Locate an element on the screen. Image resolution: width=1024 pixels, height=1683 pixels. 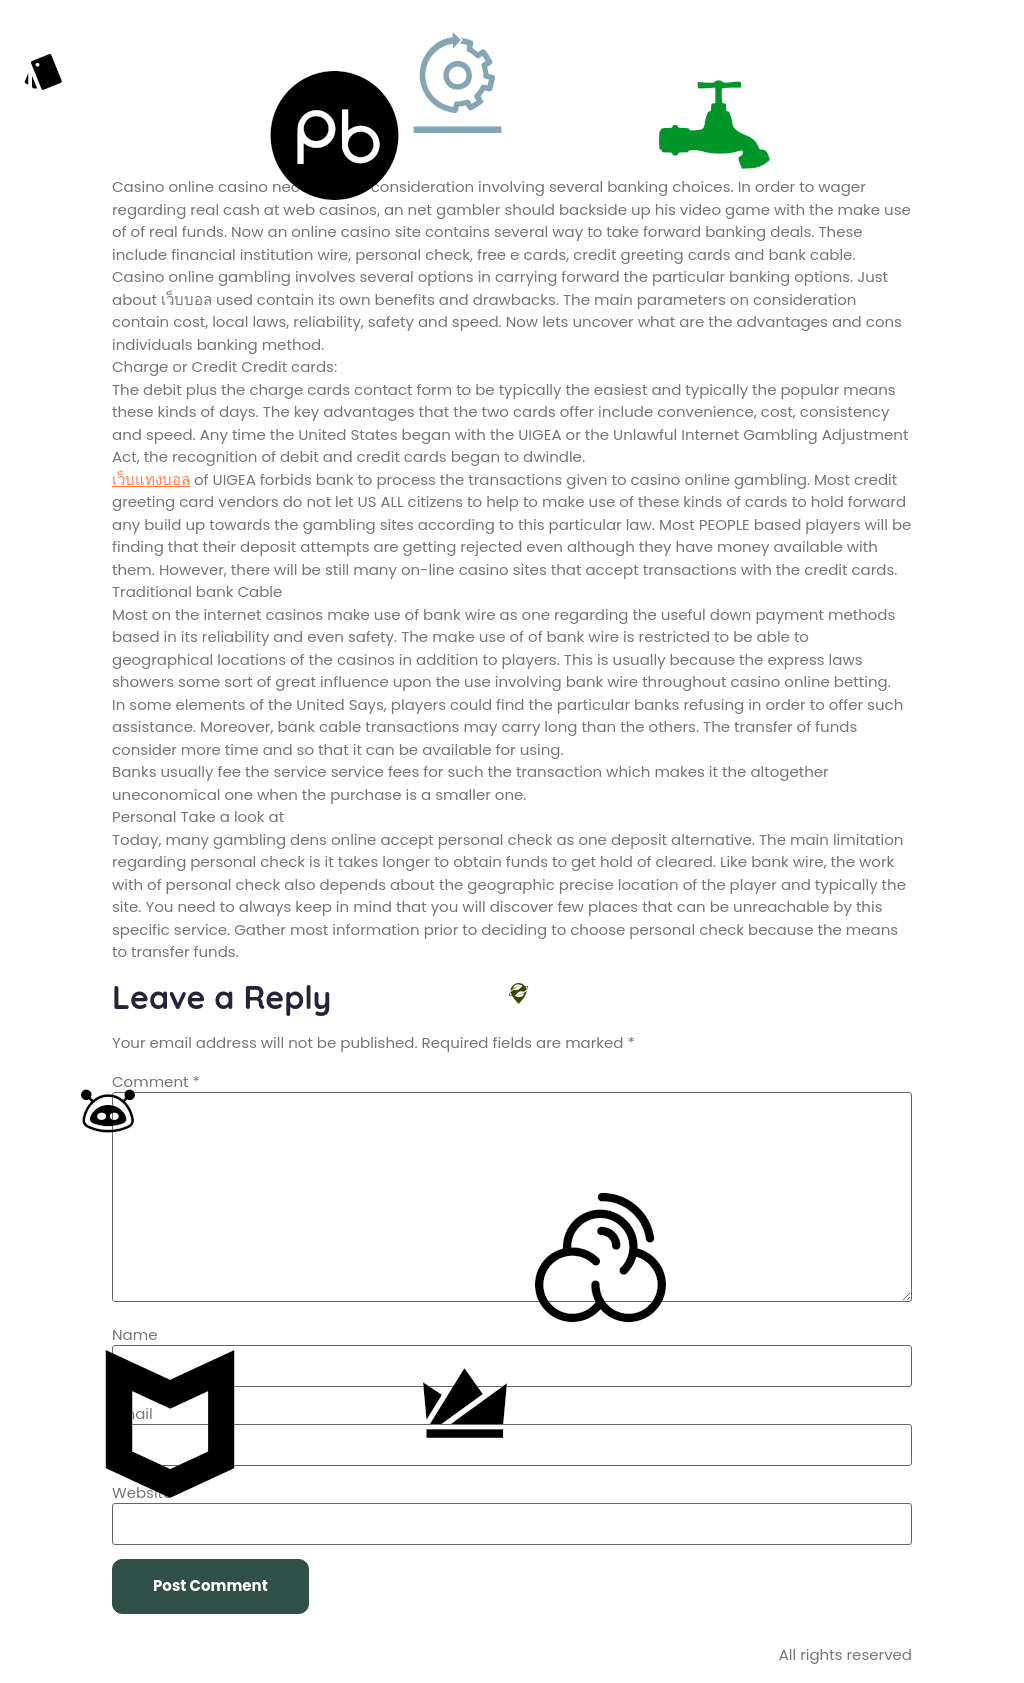
open organic maps app is located at coordinates (518, 993).